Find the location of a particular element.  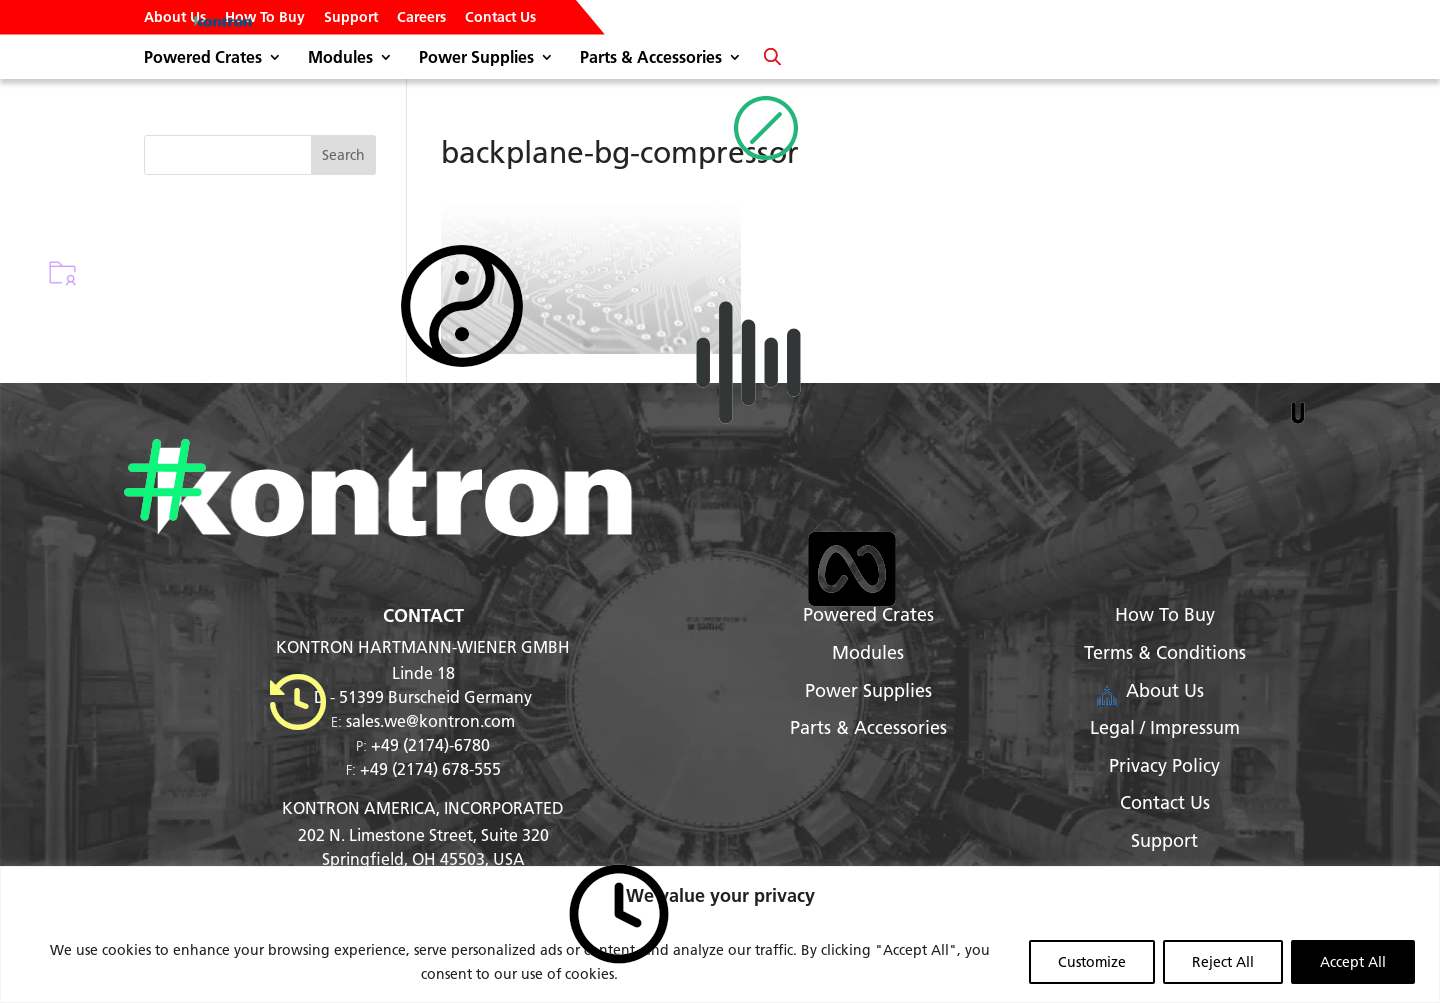

toggle balance or harmony mode is located at coordinates (462, 306).